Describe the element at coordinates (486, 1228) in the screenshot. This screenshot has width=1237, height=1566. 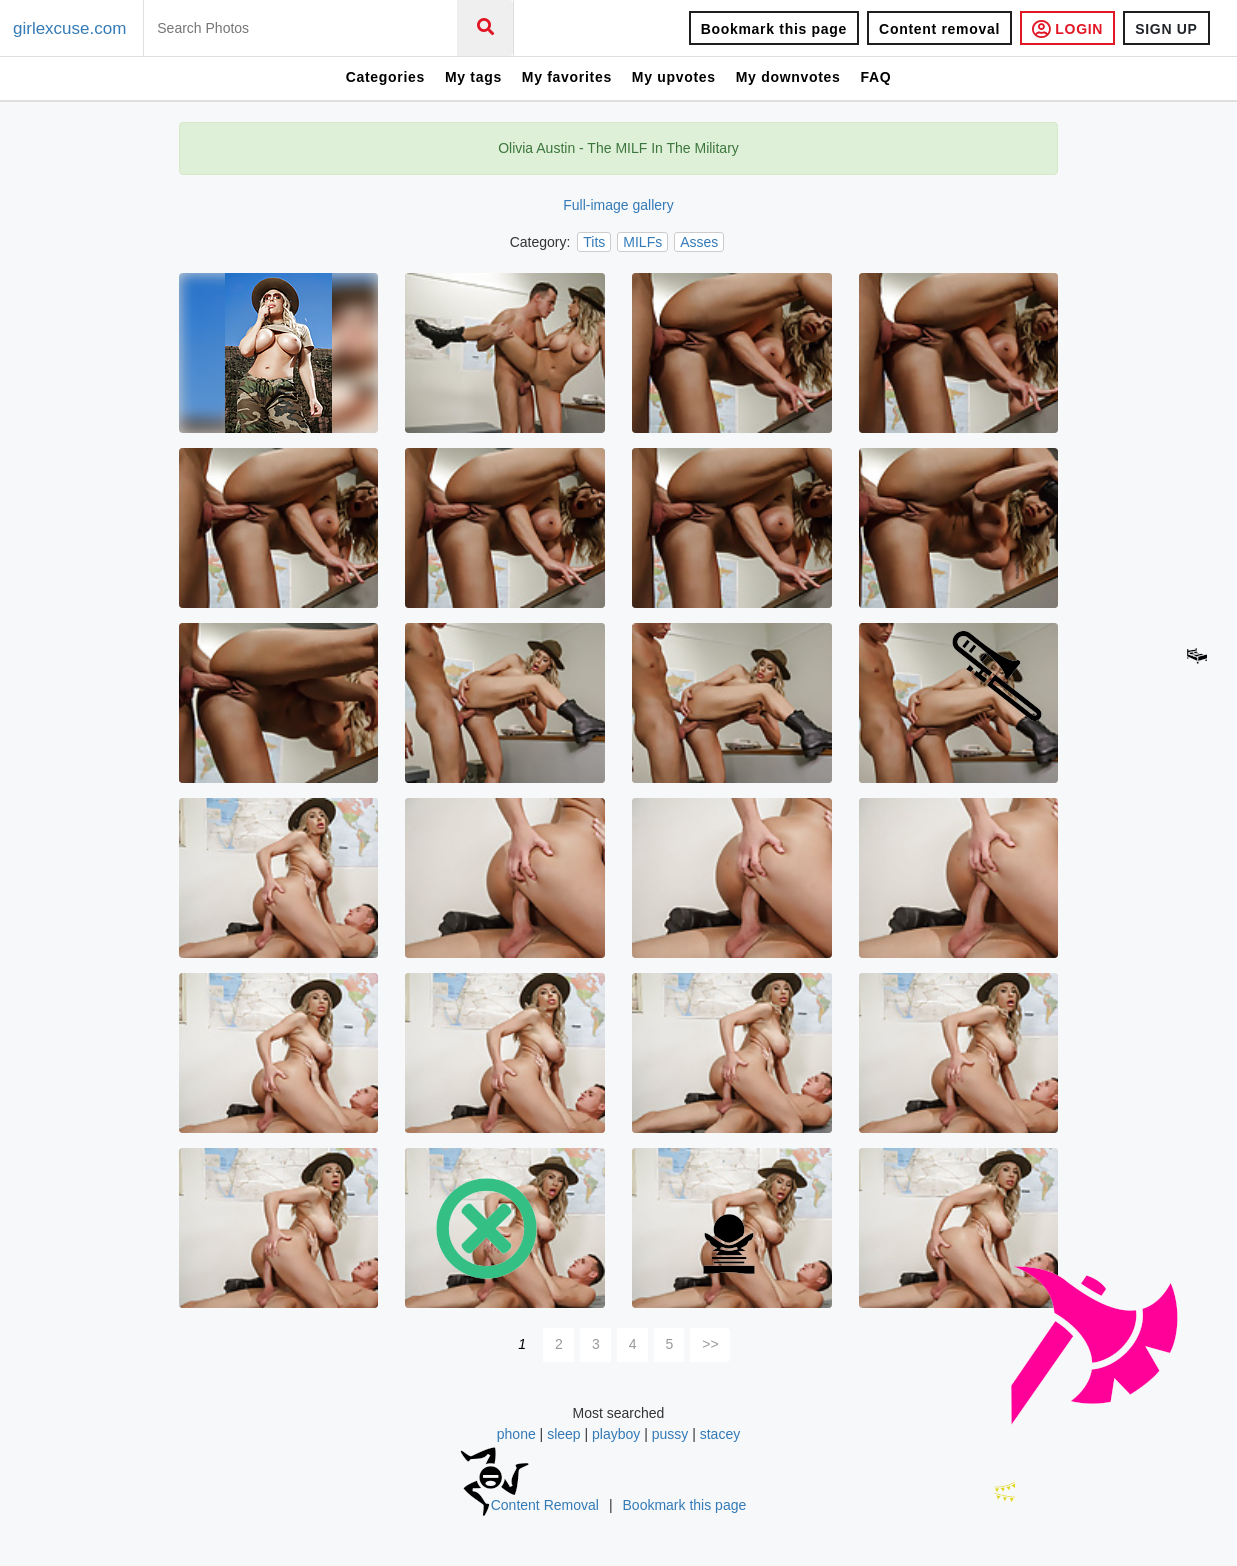
I see `cancel or close the current action` at that location.